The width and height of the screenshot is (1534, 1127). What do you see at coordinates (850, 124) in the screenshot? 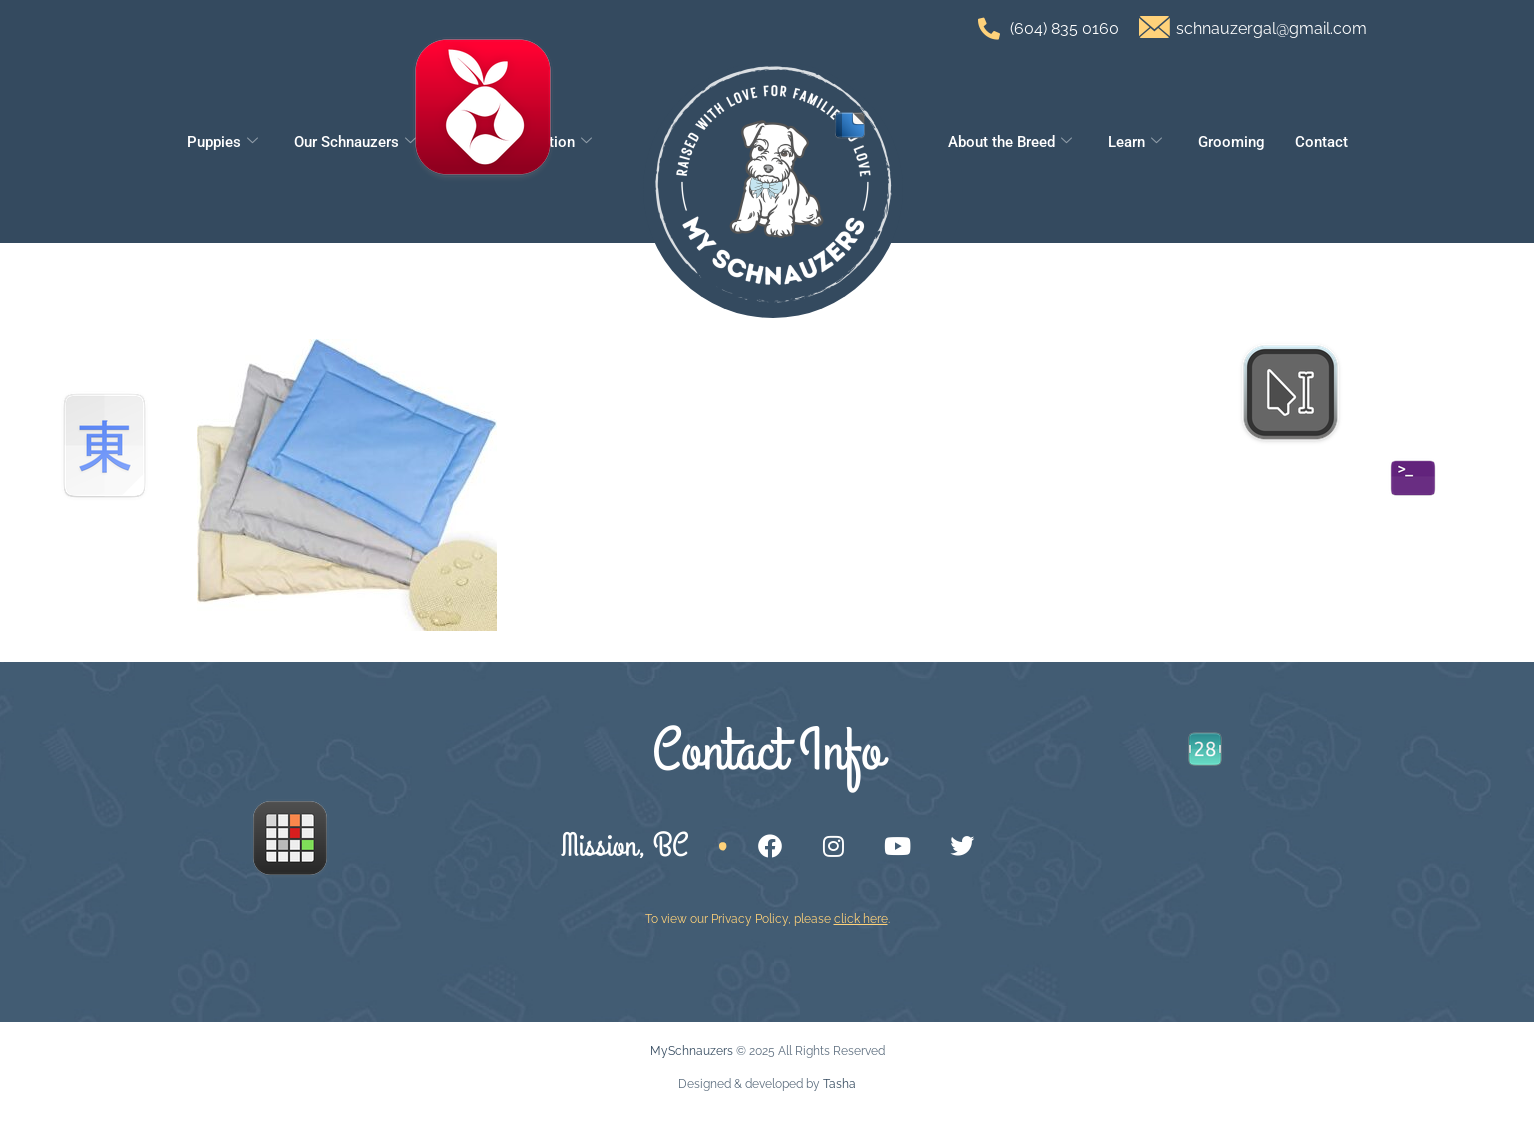
I see `change desktop wallpaper settings` at bounding box center [850, 124].